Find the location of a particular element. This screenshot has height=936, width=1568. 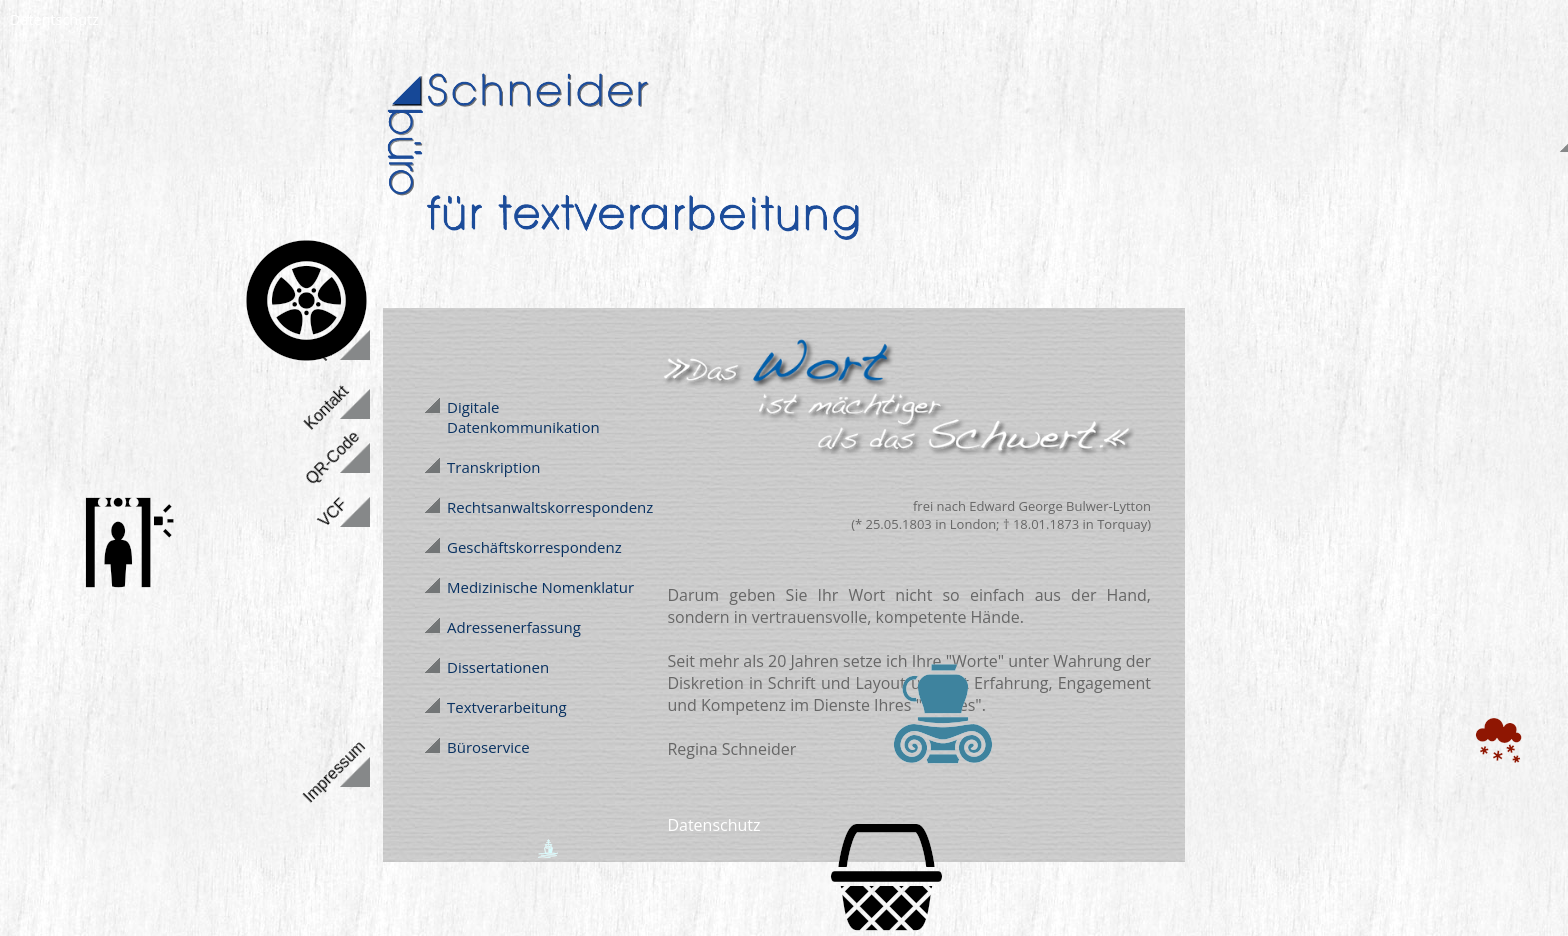

security checkpoint or metal detector gate is located at coordinates (127, 542).